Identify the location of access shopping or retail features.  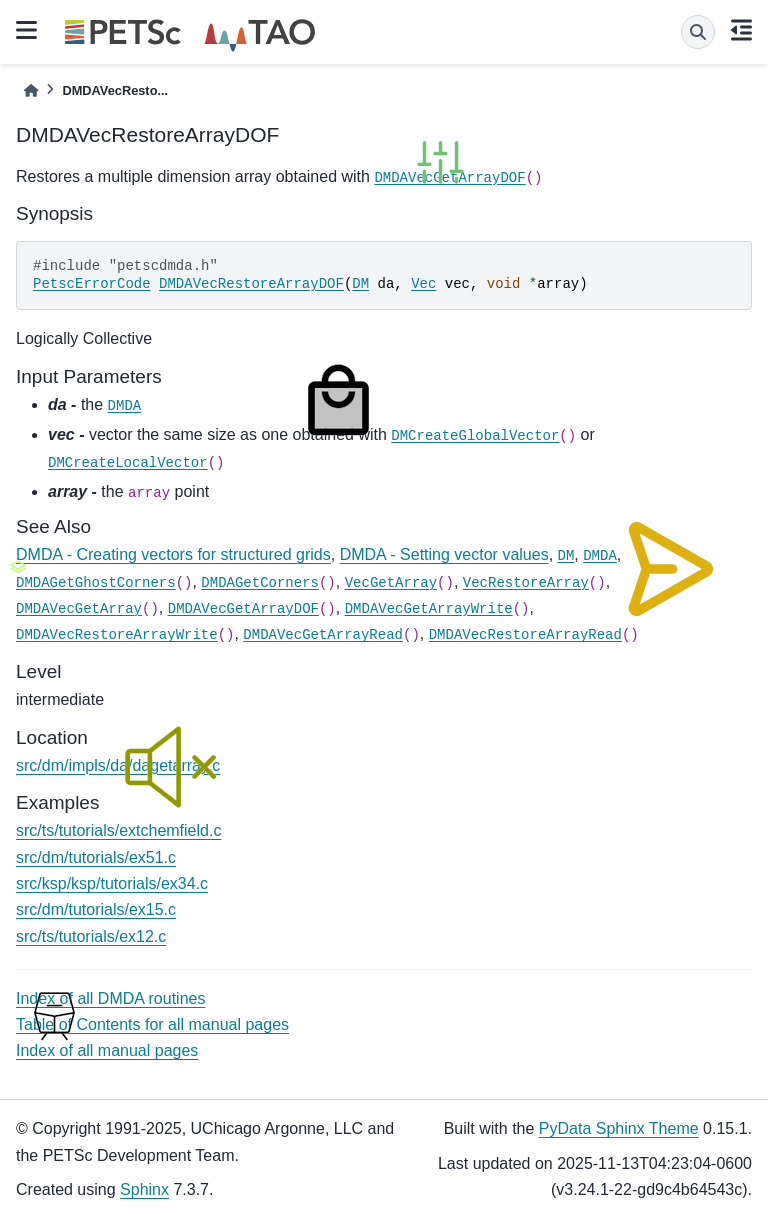
(338, 401).